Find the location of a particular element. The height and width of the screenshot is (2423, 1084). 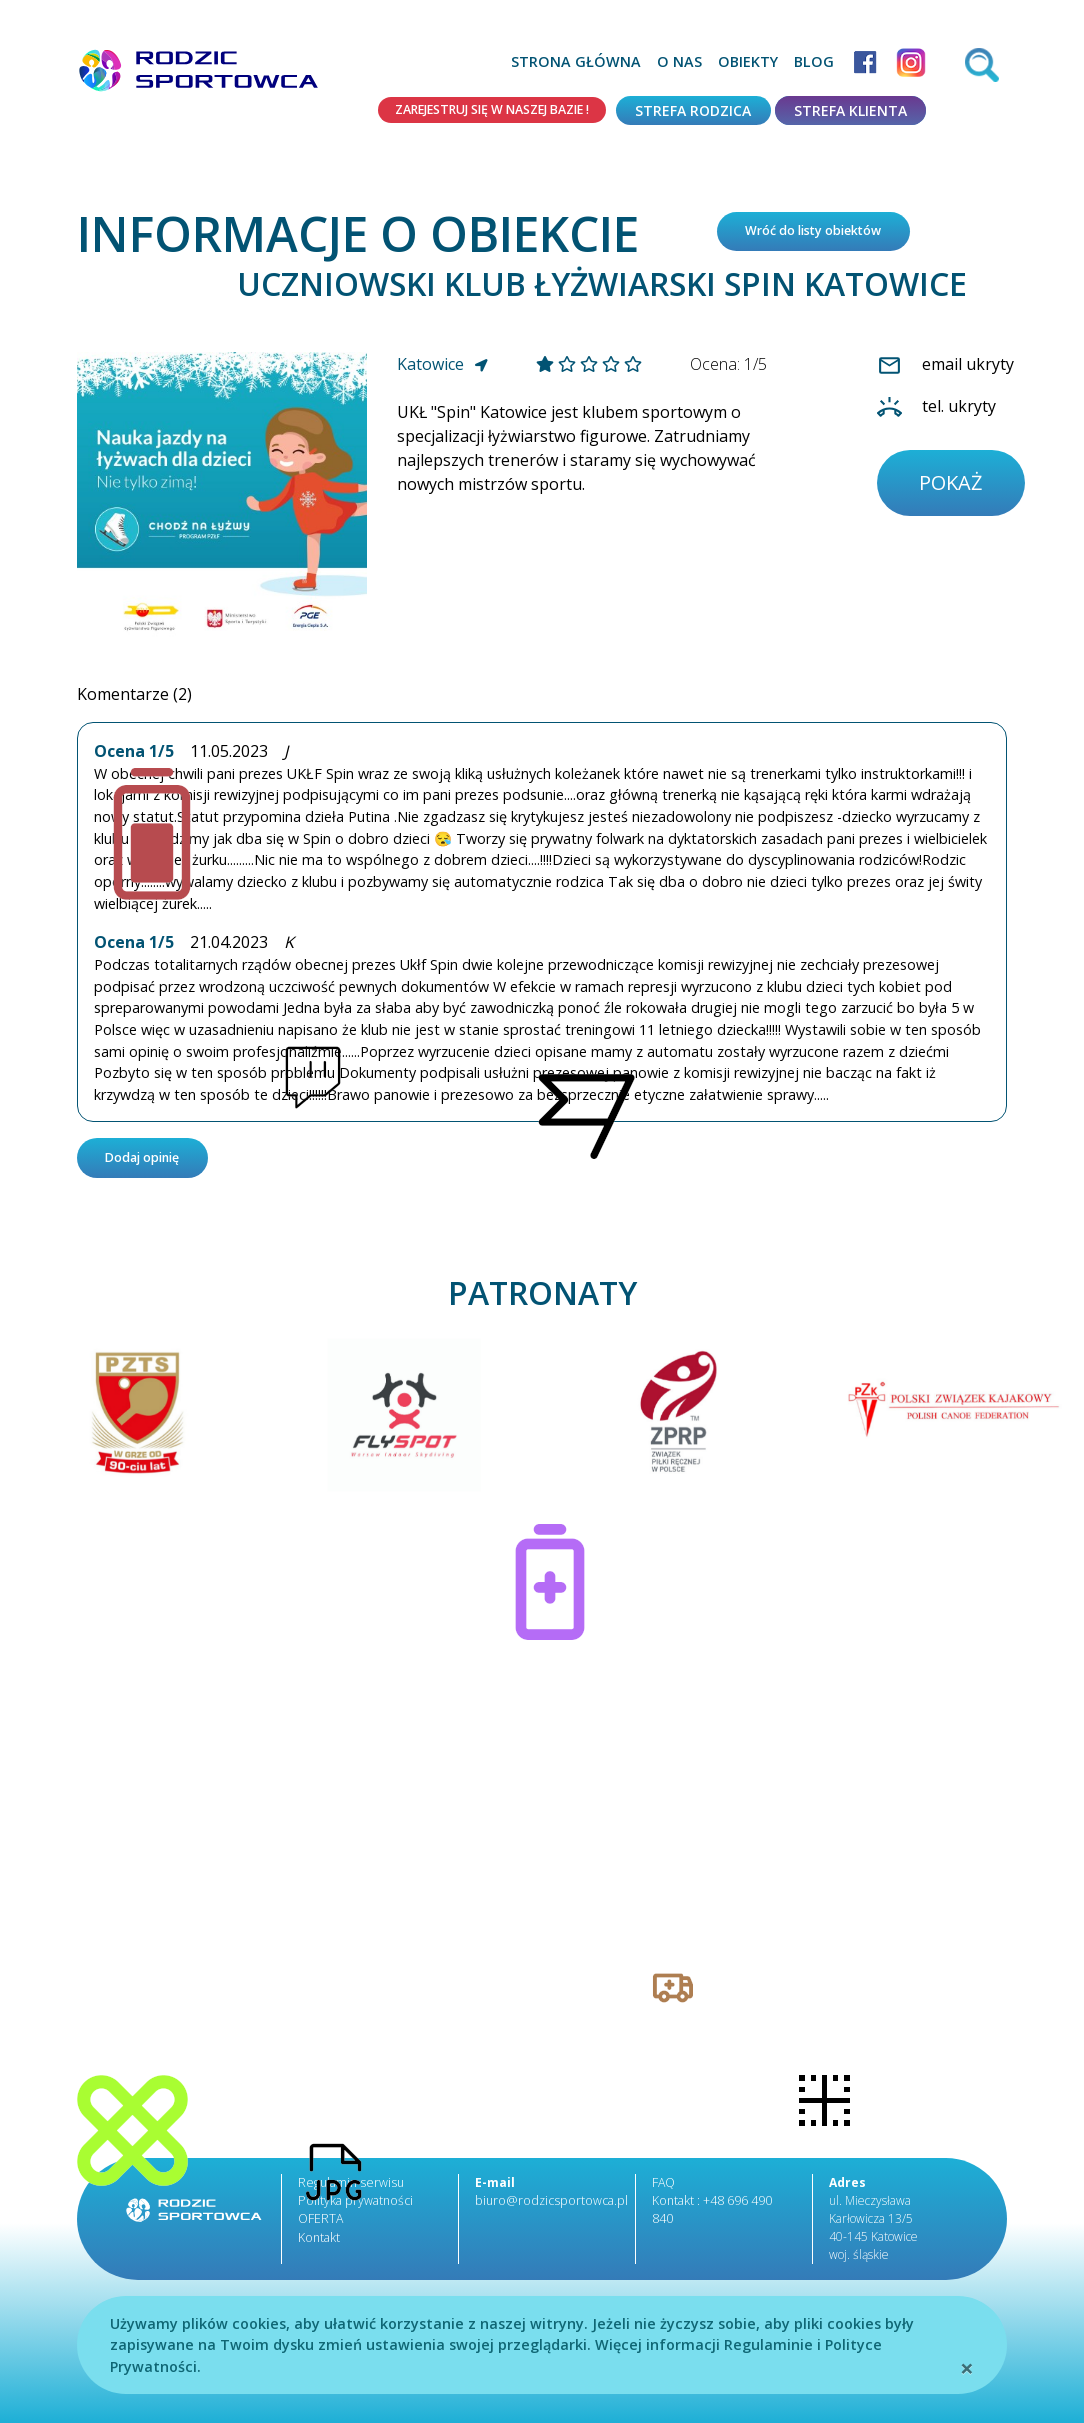

access first aid or medical help options is located at coordinates (132, 2130).